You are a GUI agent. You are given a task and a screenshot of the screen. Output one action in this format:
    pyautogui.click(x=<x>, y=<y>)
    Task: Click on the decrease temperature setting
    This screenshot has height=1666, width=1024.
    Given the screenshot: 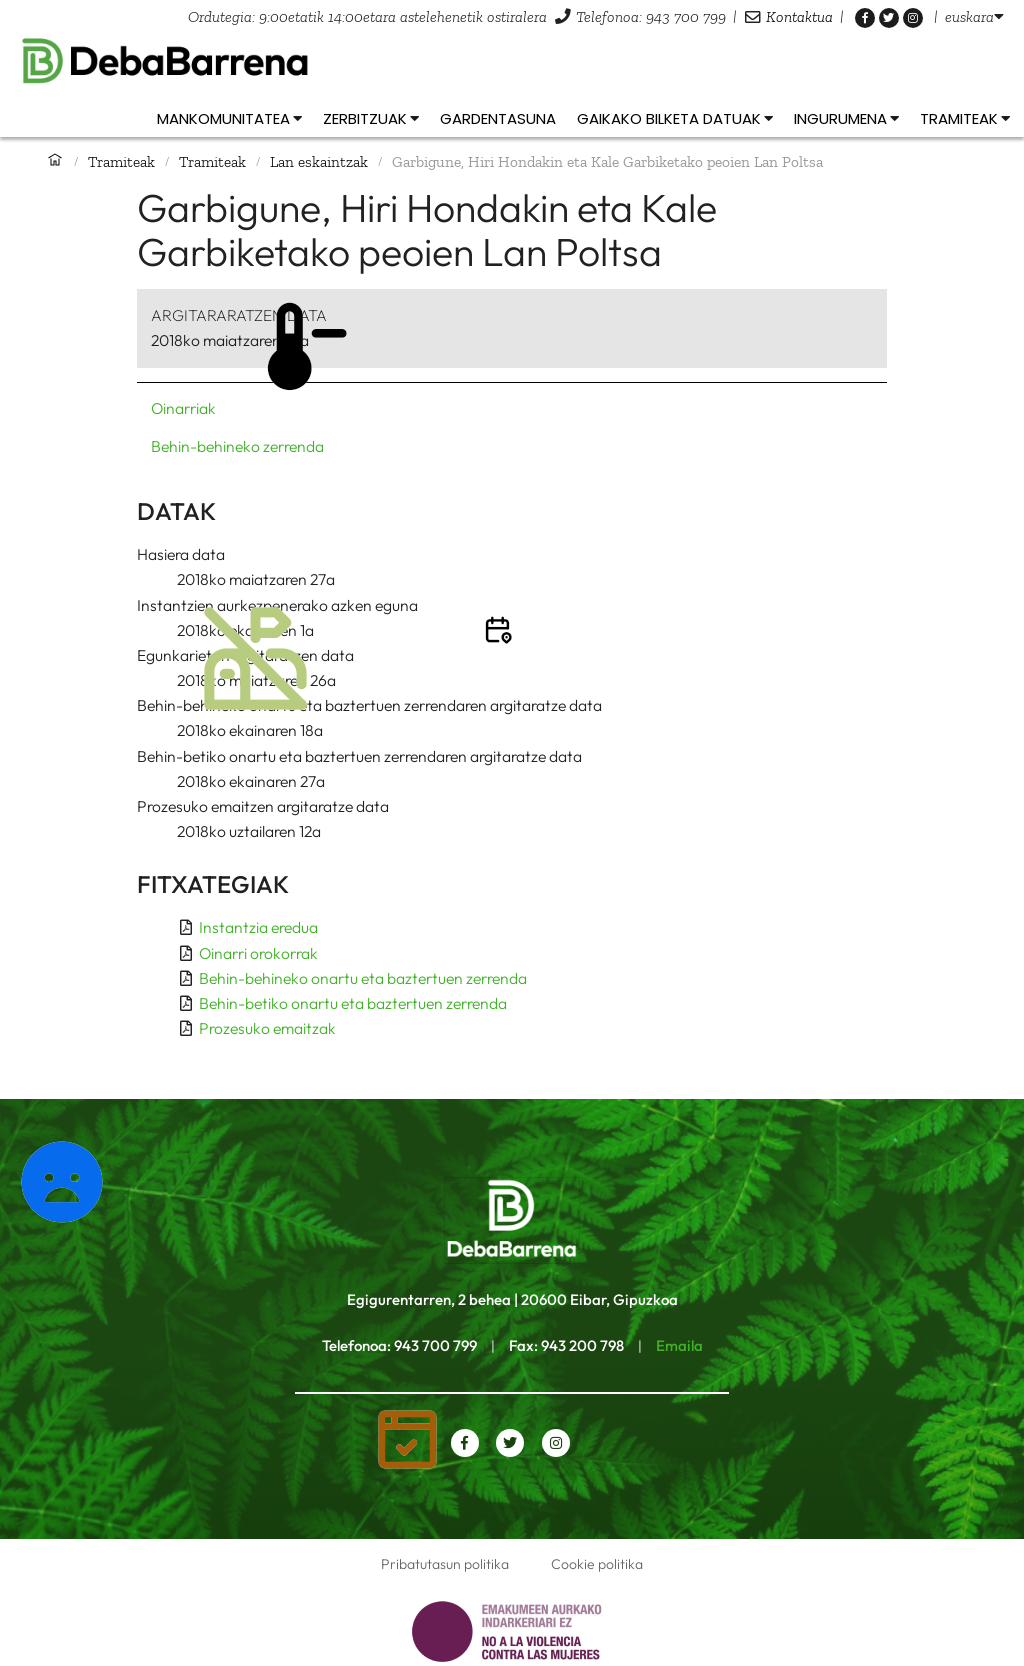 What is the action you would take?
    pyautogui.click(x=298, y=346)
    